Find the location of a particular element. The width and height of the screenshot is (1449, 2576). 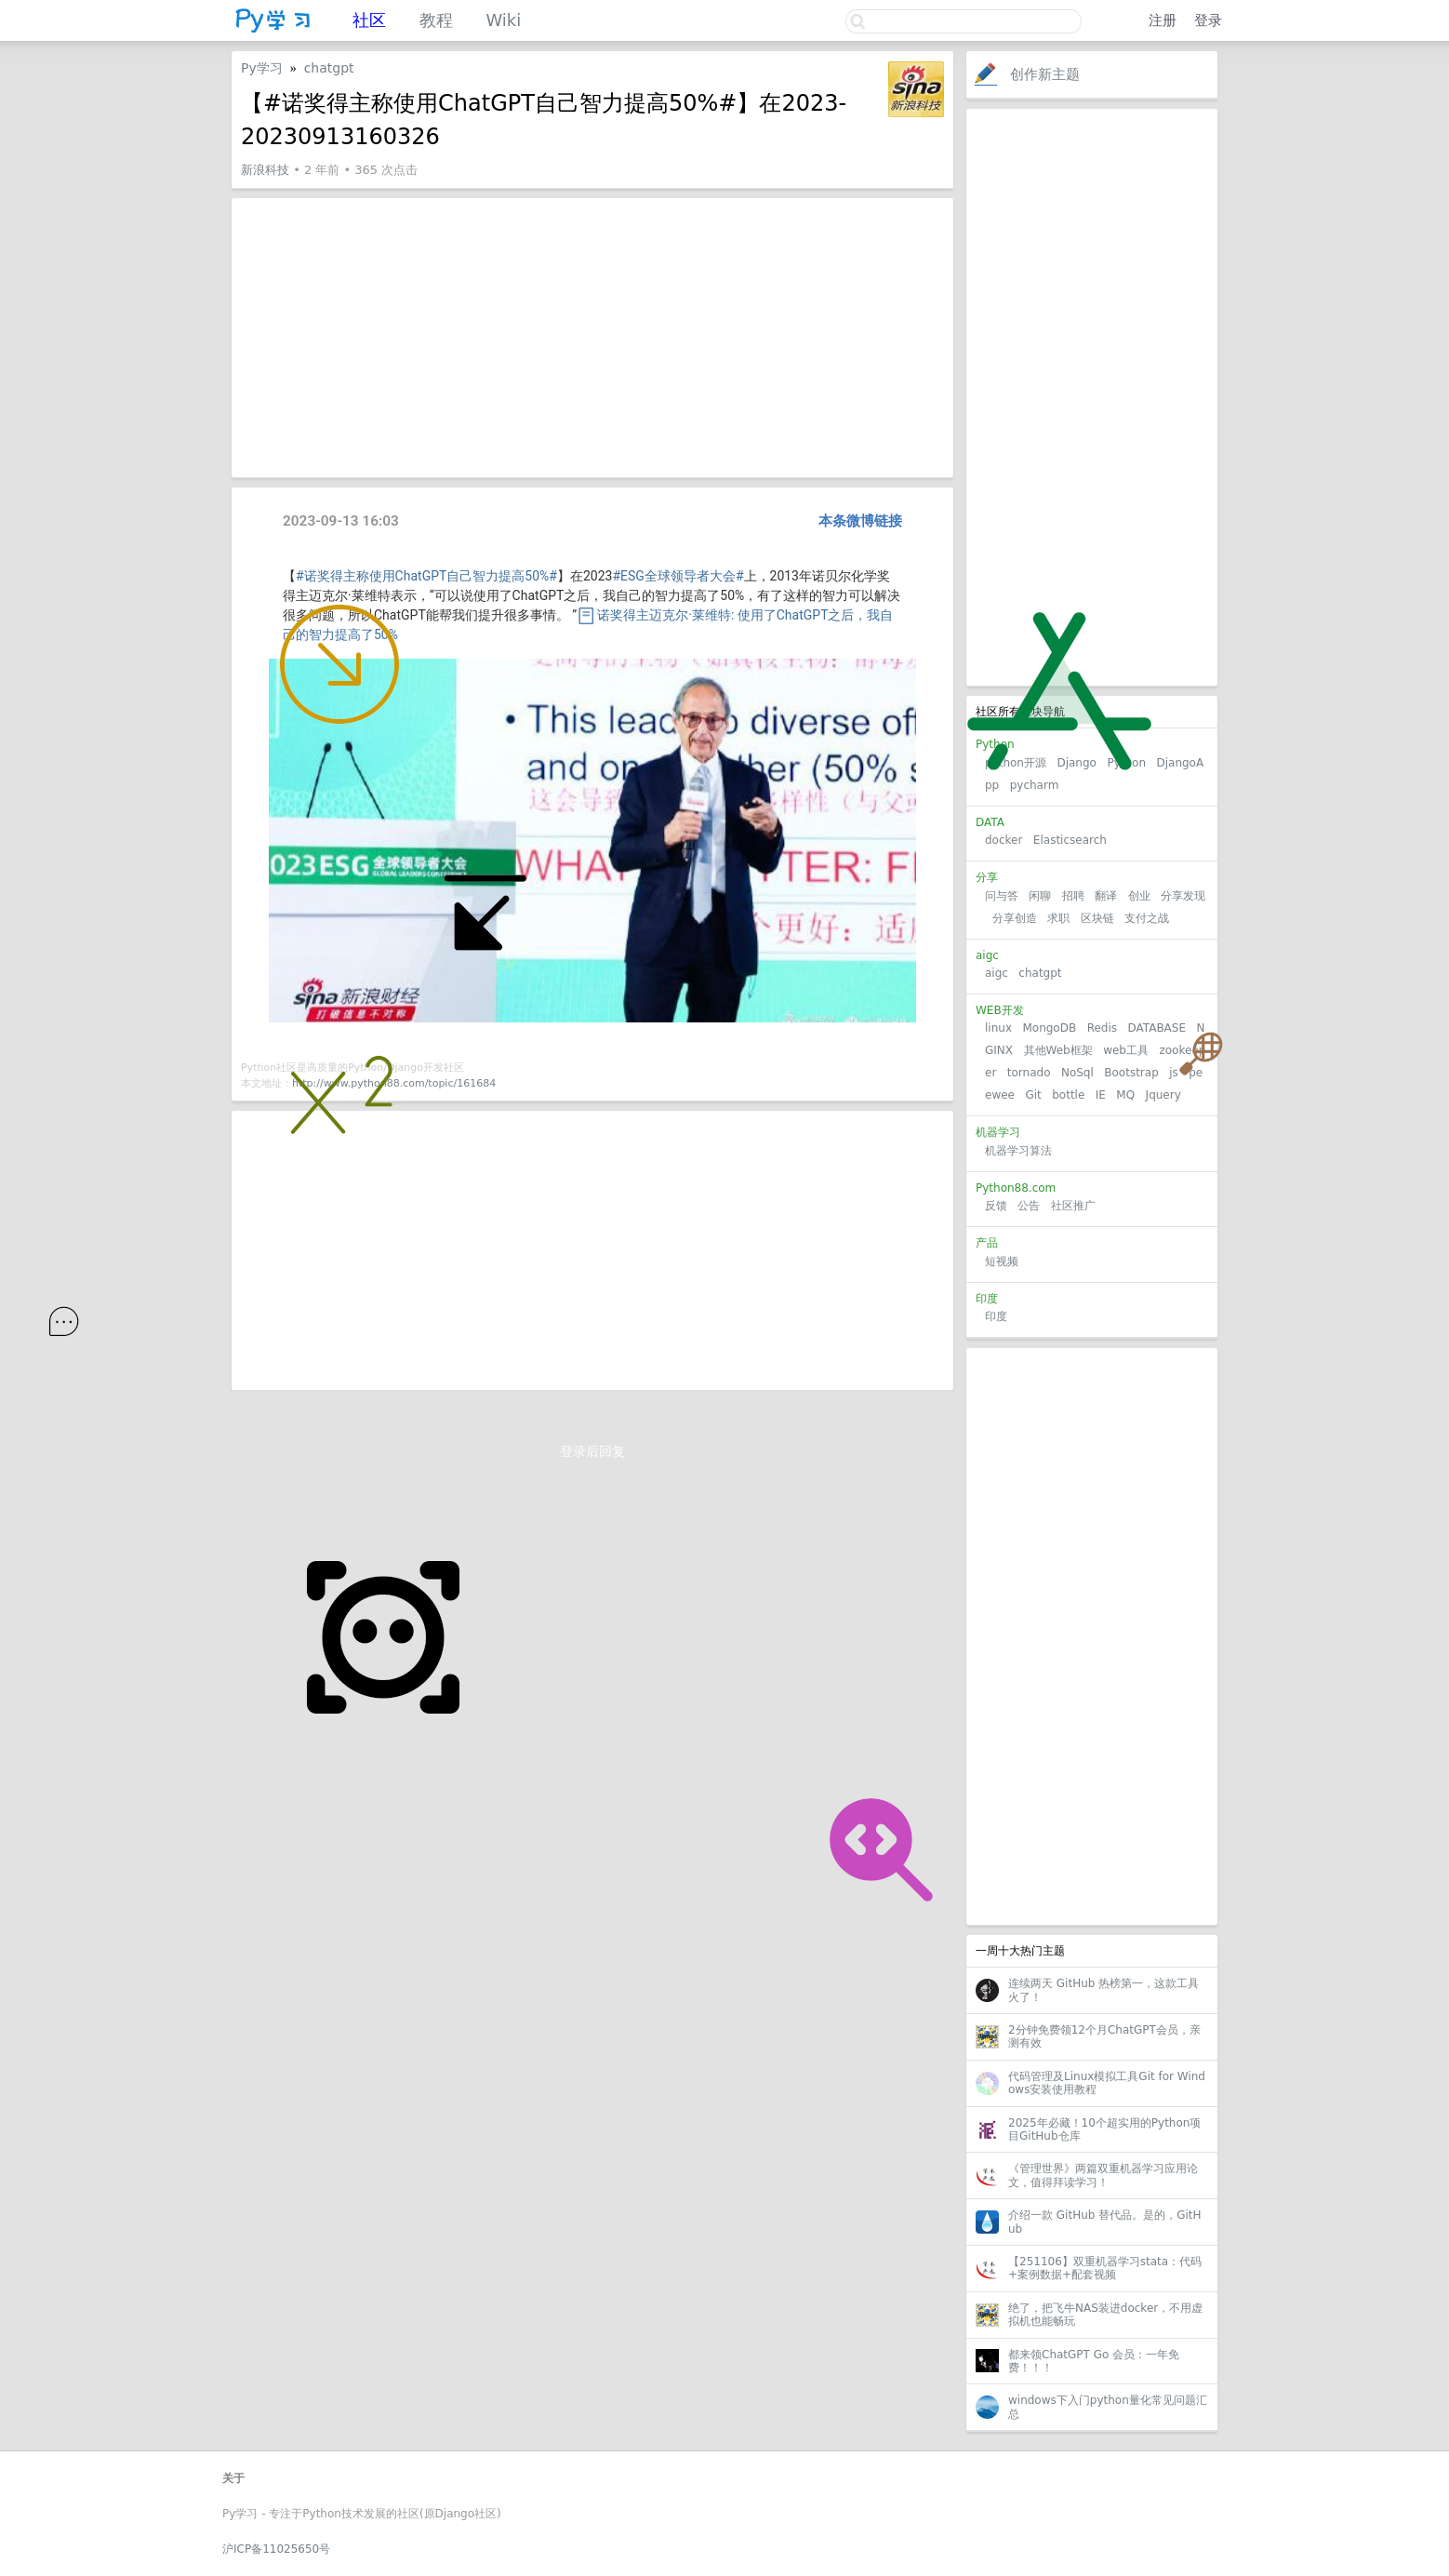

search or inspect code is located at coordinates (881, 1849).